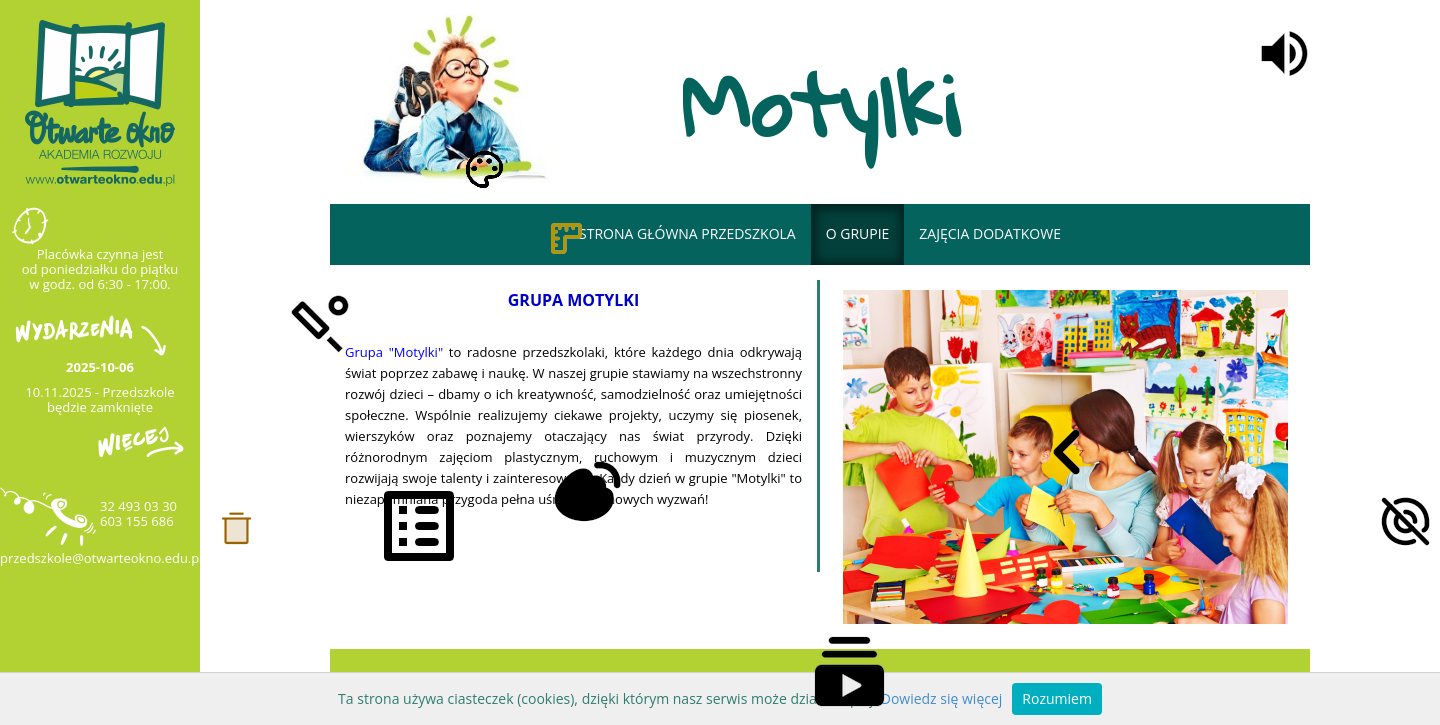  What do you see at coordinates (1067, 452) in the screenshot?
I see `go back to the previous screen` at bounding box center [1067, 452].